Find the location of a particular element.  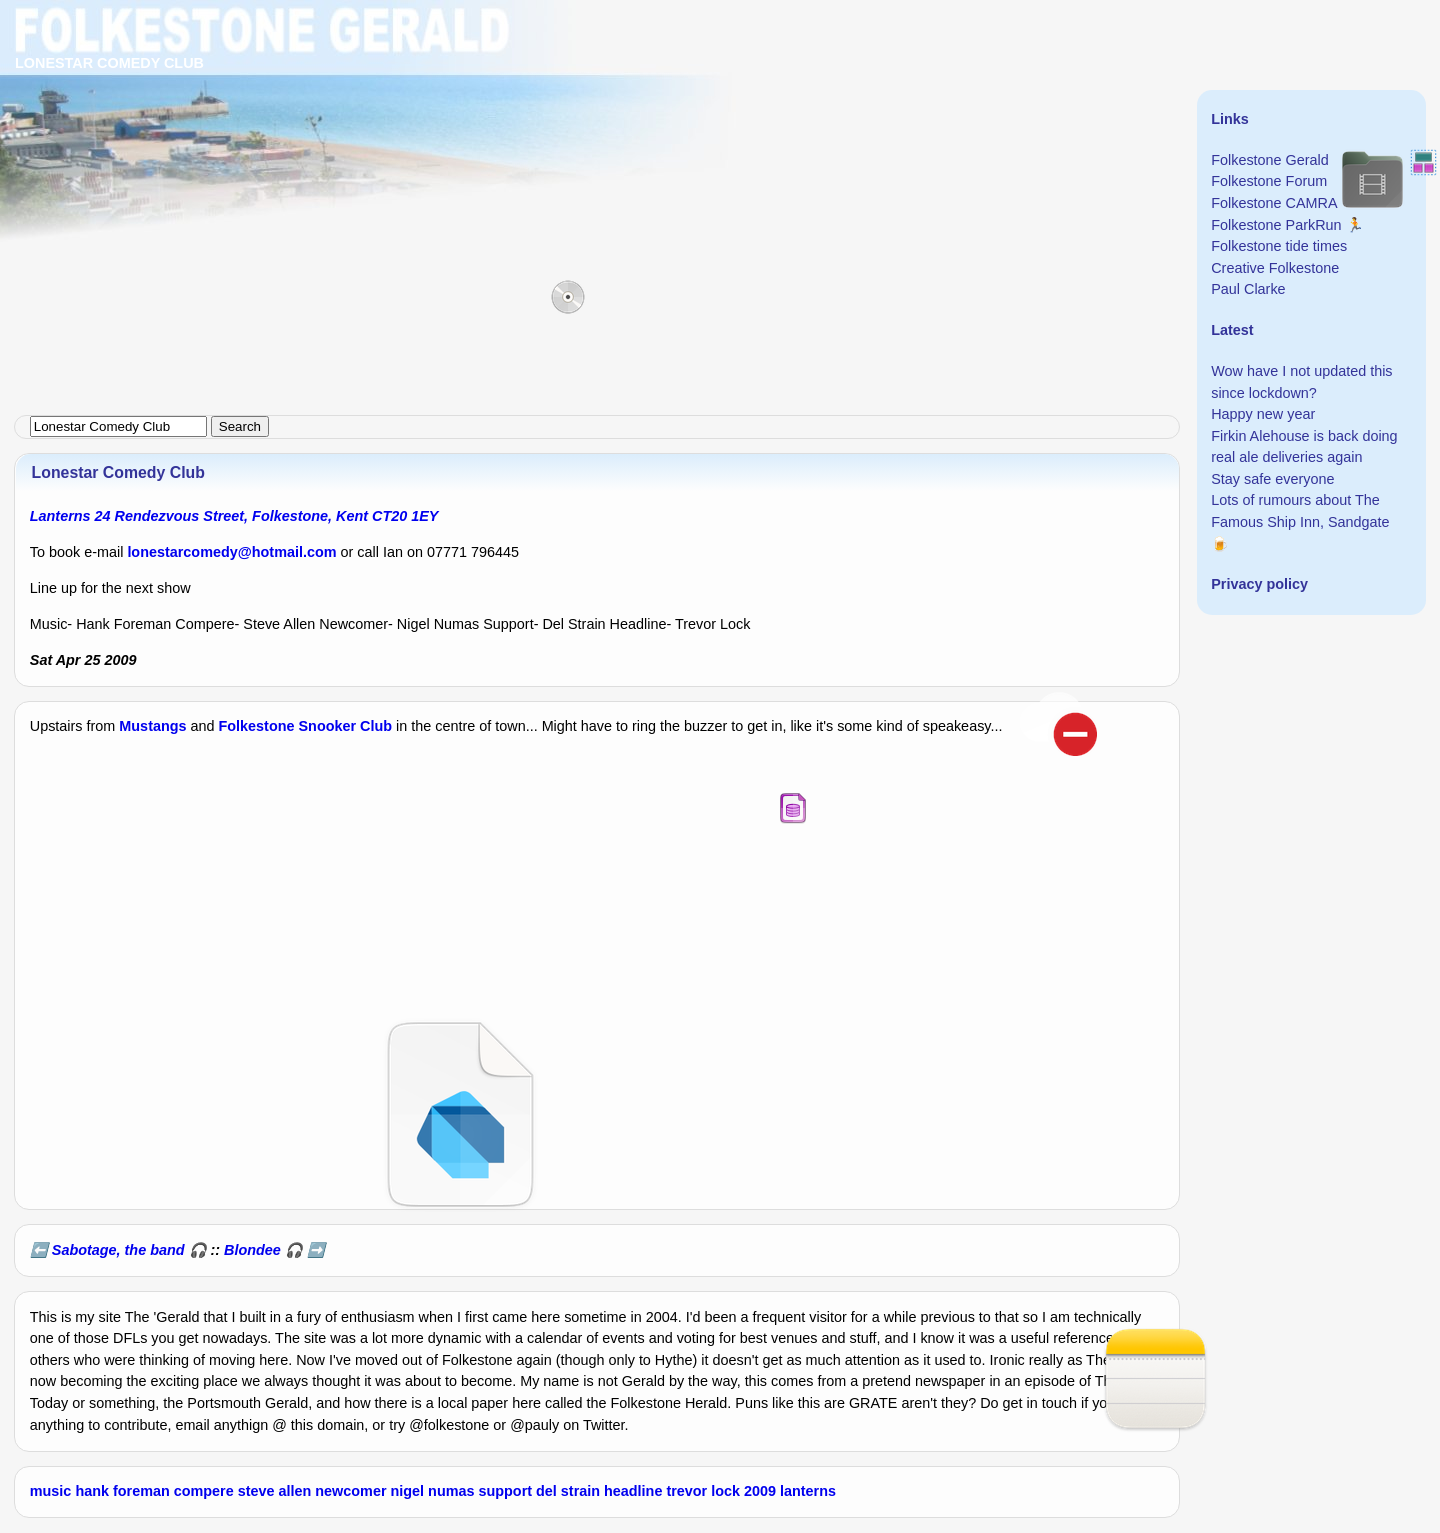

open a database template file is located at coordinates (793, 808).